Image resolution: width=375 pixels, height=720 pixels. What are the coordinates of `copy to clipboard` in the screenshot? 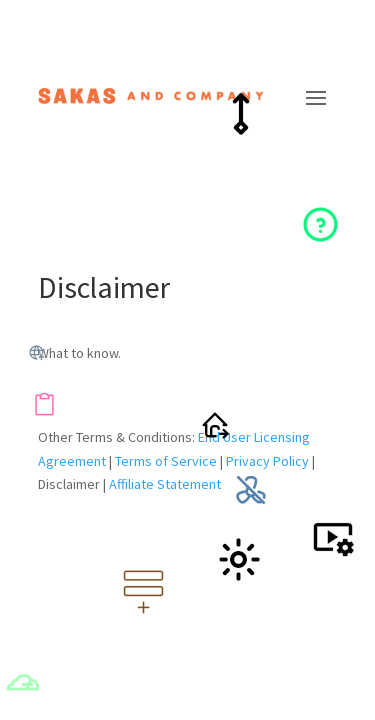 It's located at (44, 404).